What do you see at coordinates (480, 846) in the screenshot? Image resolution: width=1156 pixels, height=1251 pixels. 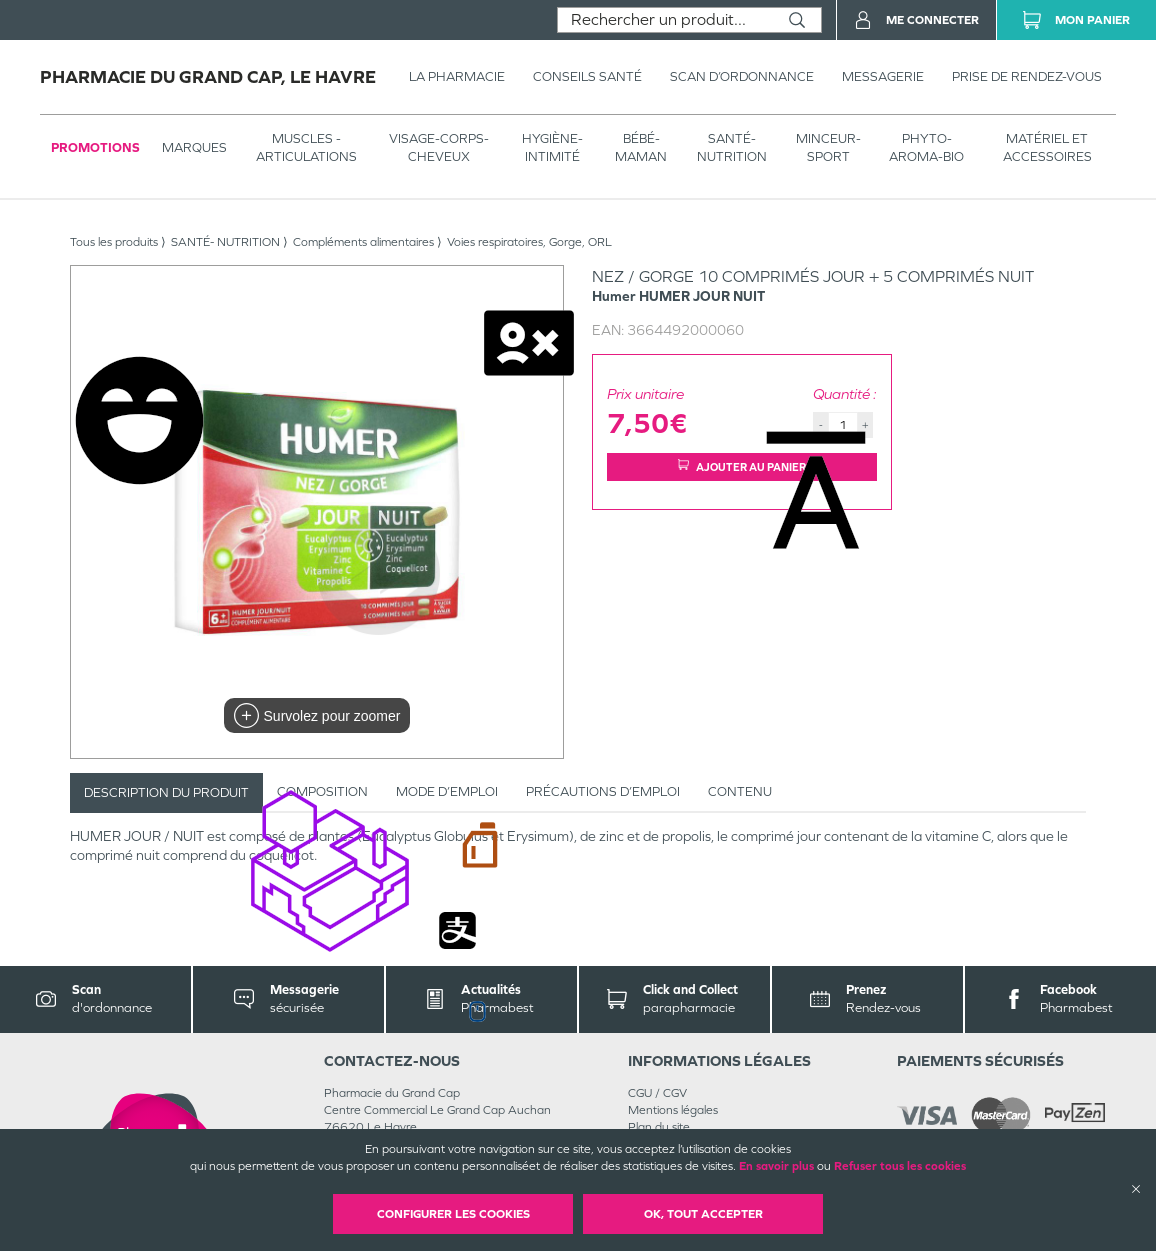 I see `find nearby gas stations or fuel locations` at bounding box center [480, 846].